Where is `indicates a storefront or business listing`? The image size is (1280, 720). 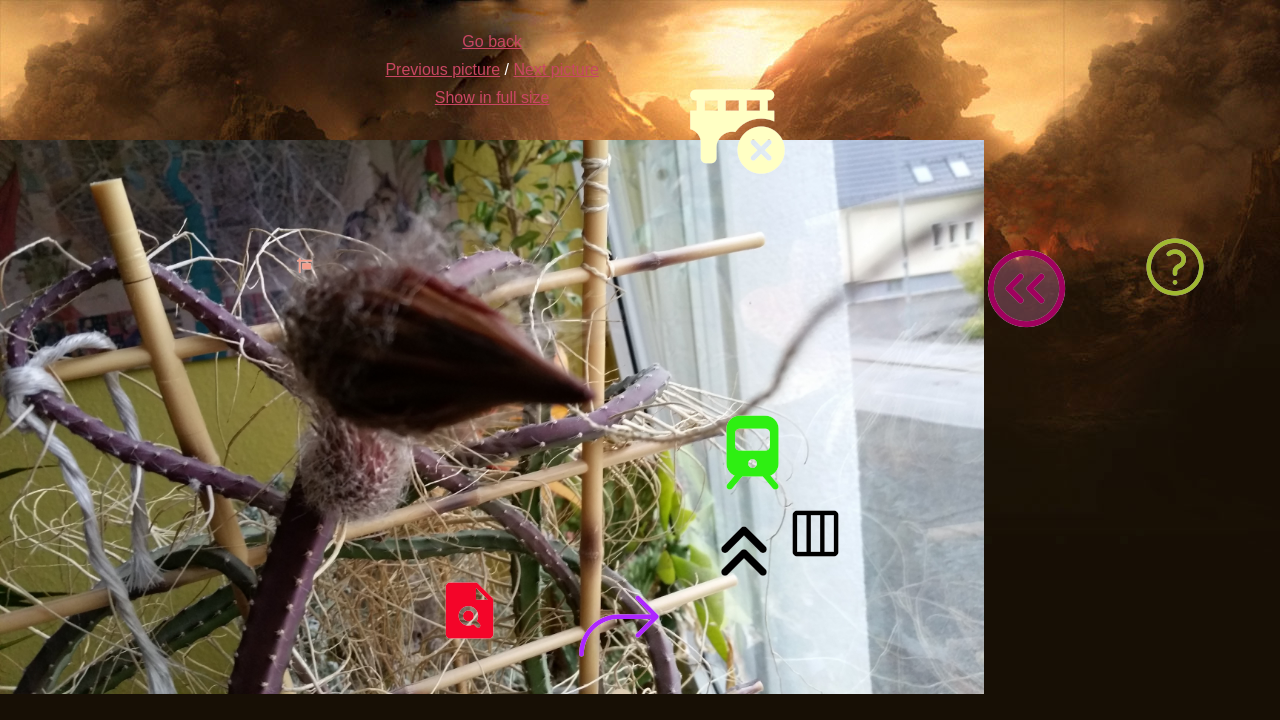 indicates a storefront or business listing is located at coordinates (304, 265).